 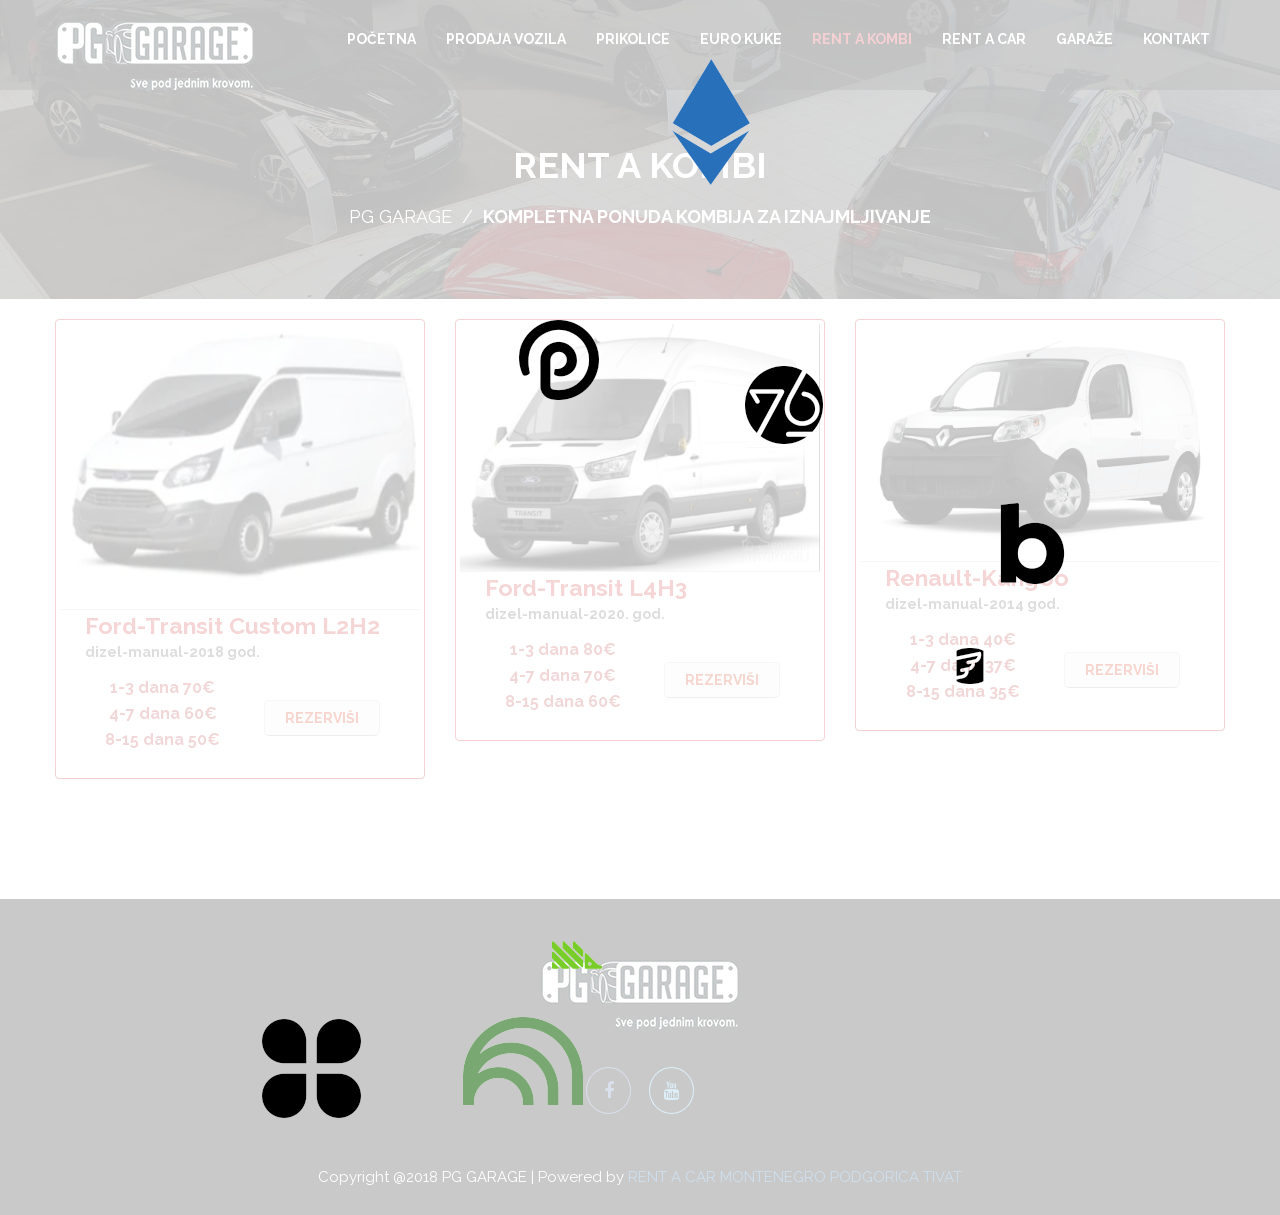 I want to click on ethereum cryptocurrency logo, so click(x=711, y=122).